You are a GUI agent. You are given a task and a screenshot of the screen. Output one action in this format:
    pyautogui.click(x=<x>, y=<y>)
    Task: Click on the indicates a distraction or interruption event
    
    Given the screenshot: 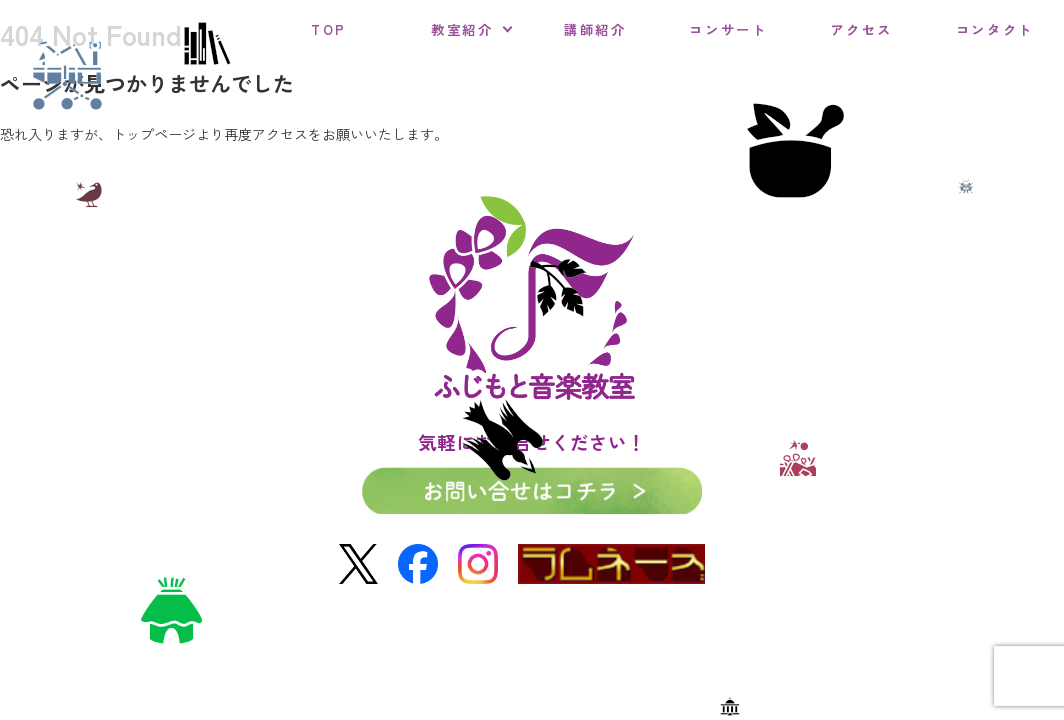 What is the action you would take?
    pyautogui.click(x=89, y=194)
    